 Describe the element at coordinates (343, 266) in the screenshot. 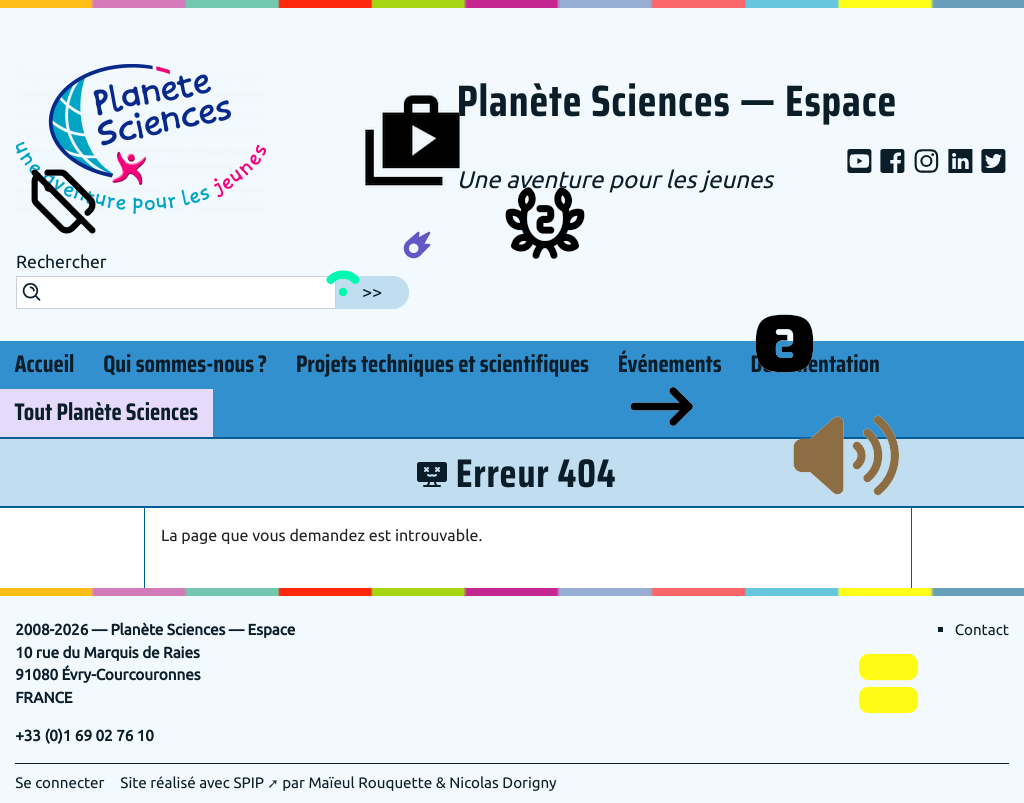

I see `indicates weak or limited wifi signal strength` at that location.